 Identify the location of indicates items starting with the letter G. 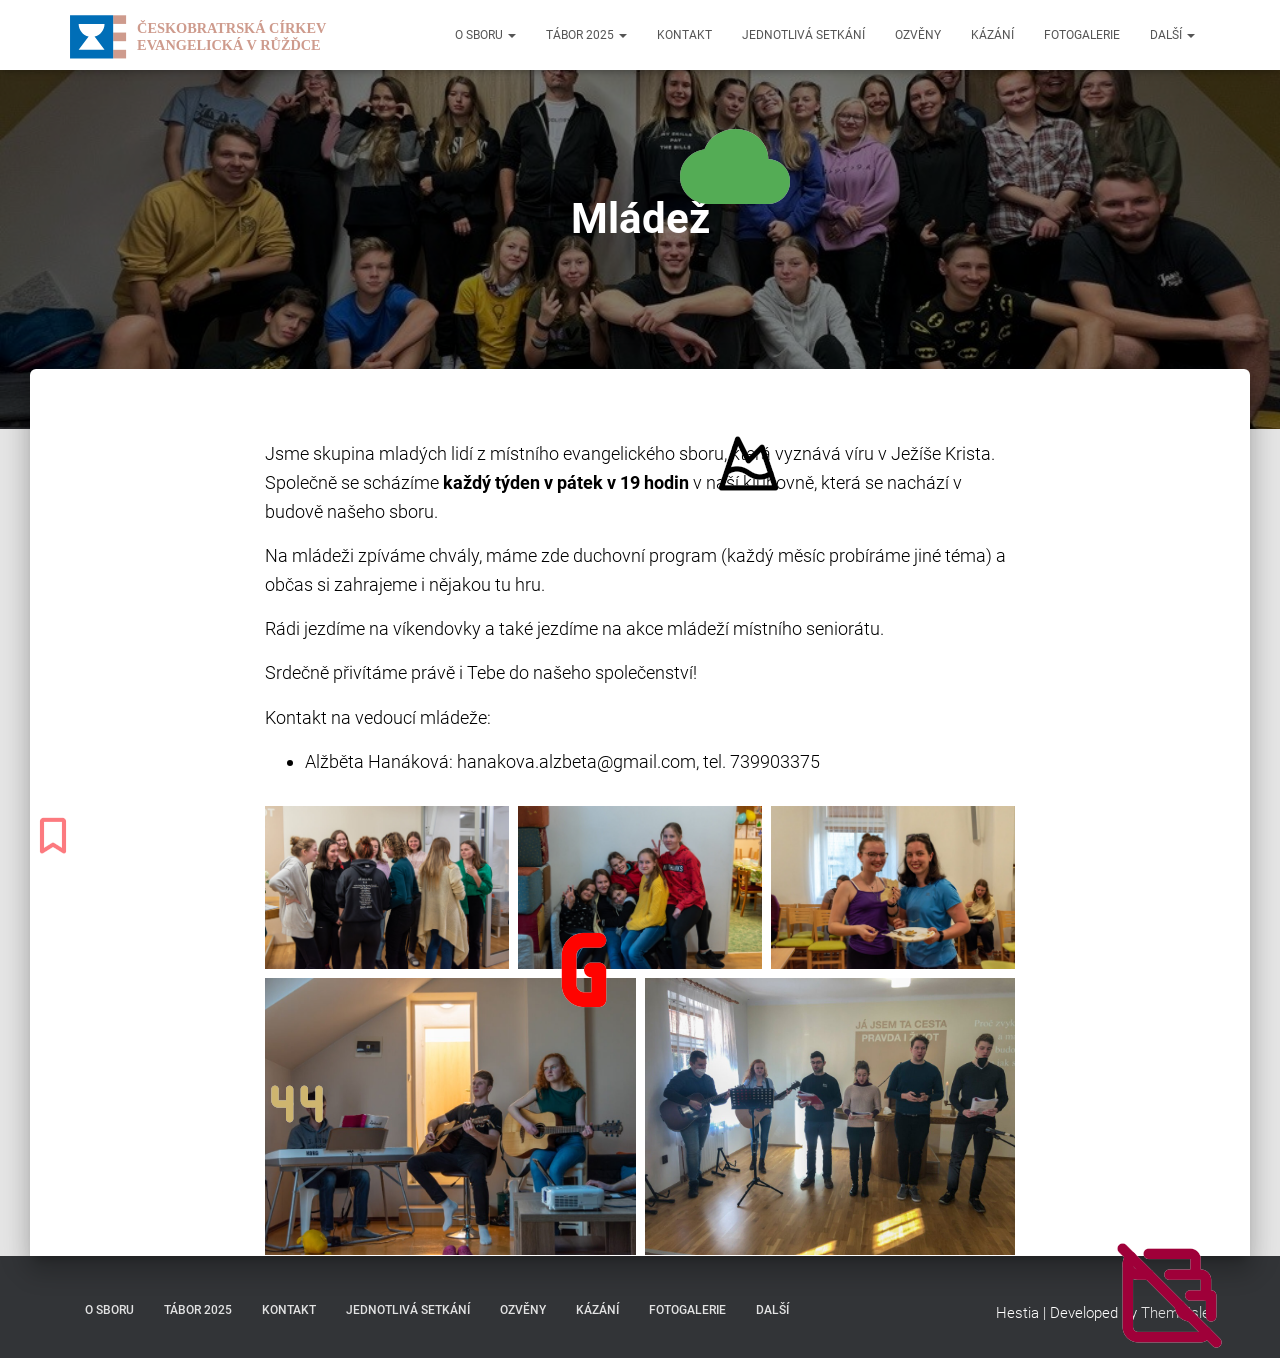
(584, 970).